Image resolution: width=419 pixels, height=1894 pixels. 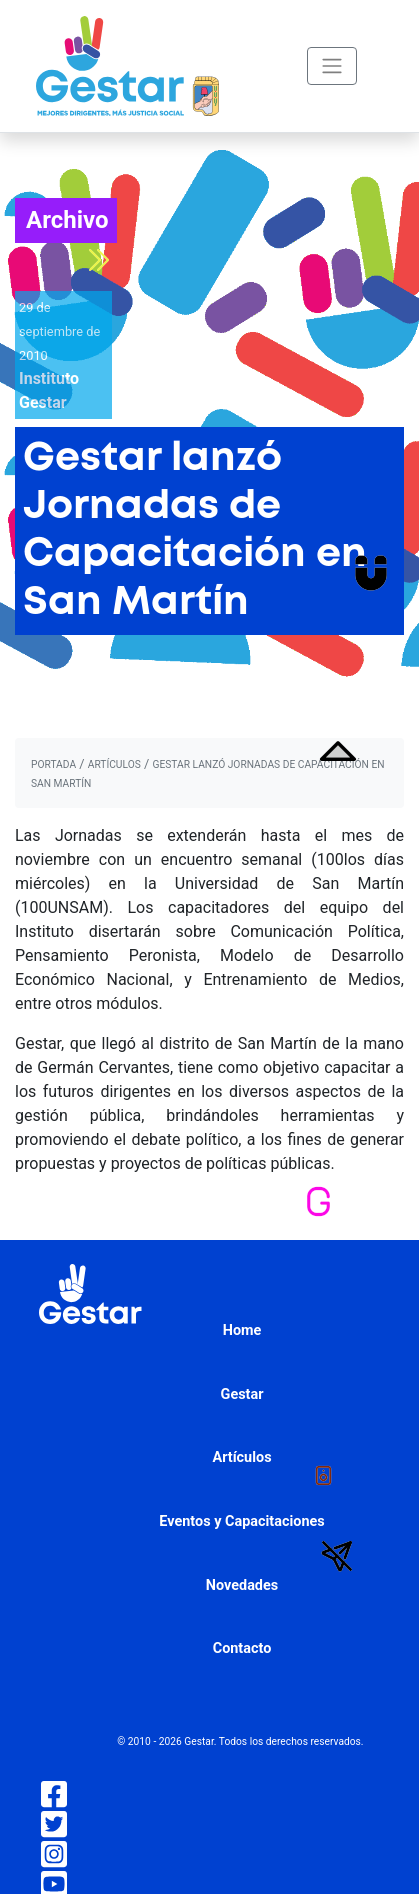 What do you see at coordinates (99, 260) in the screenshot?
I see `skip forward or advance quickly` at bounding box center [99, 260].